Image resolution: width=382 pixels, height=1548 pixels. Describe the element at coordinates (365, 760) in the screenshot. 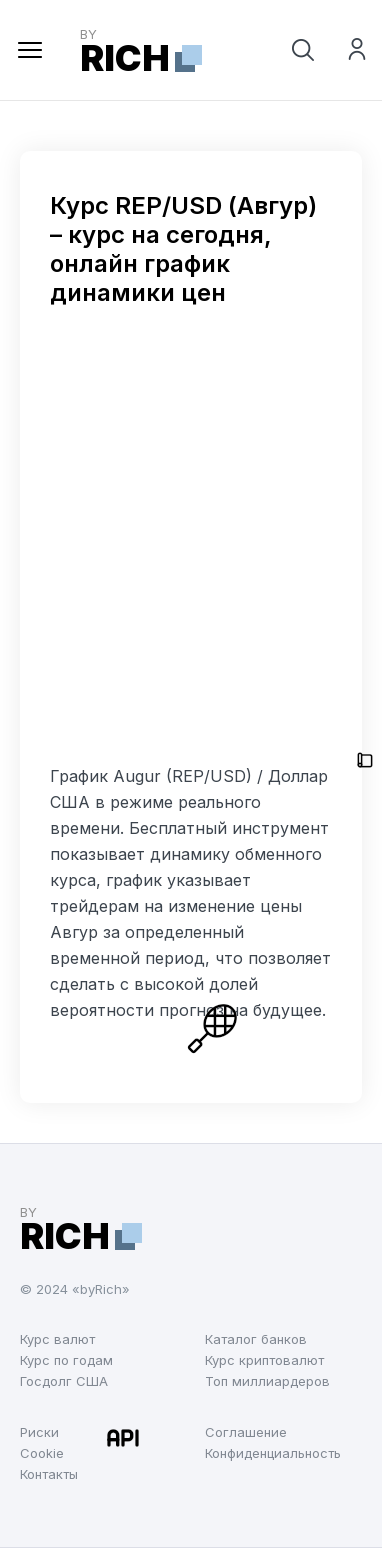

I see `change wallpaper or background image` at that location.